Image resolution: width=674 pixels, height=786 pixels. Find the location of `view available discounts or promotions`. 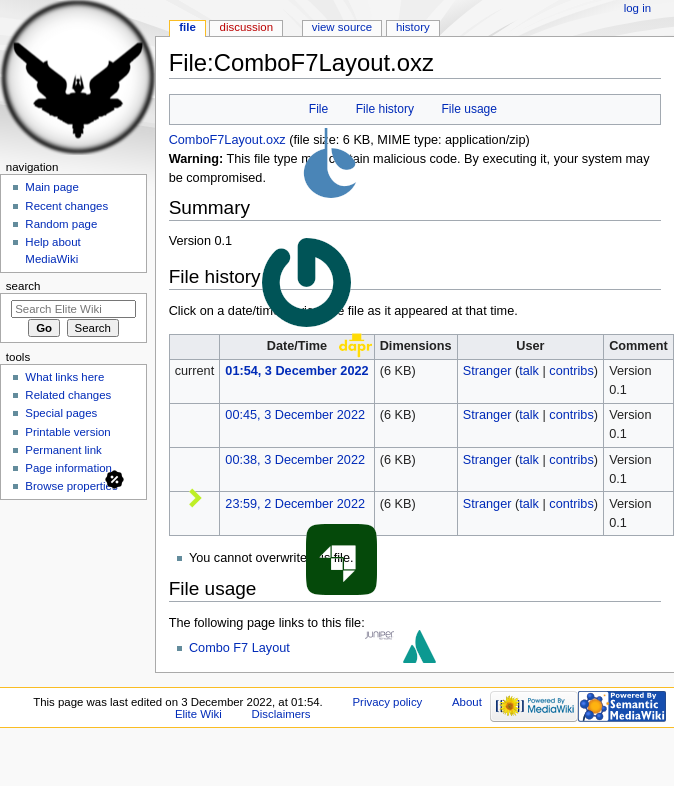

view available discounts or promotions is located at coordinates (114, 479).